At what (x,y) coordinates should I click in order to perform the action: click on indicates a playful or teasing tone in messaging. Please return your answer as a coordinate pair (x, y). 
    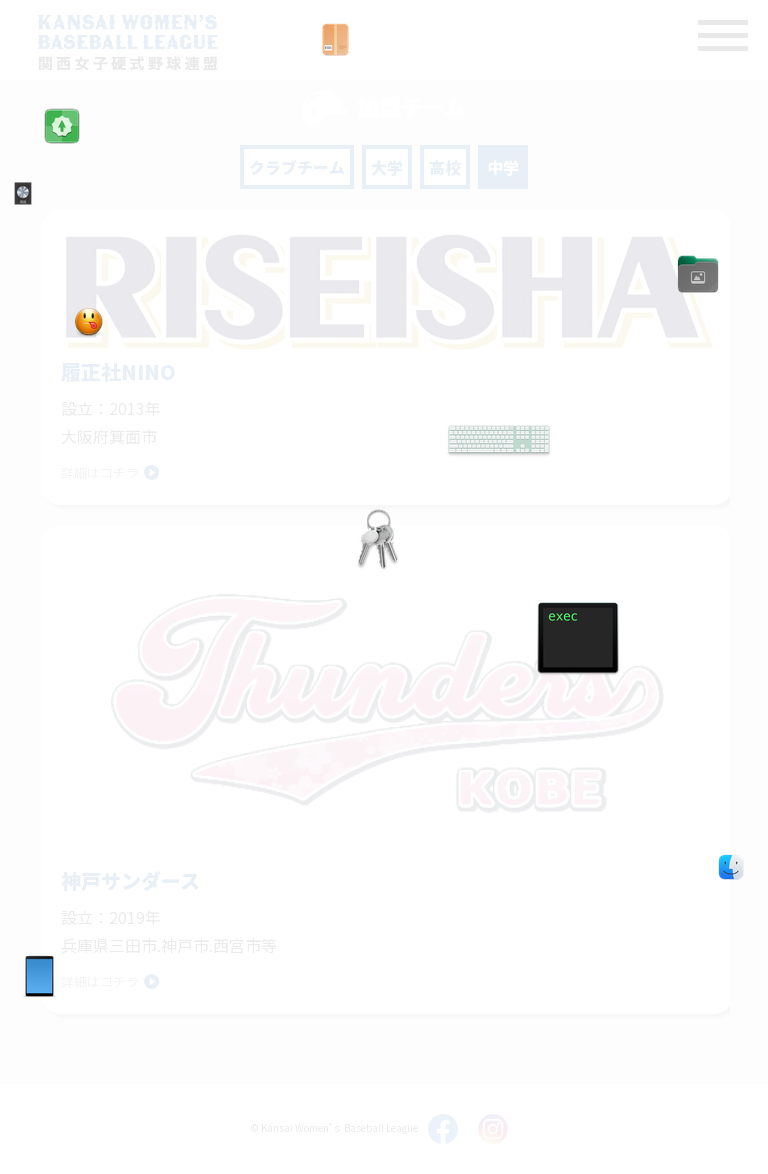
    Looking at the image, I should click on (89, 322).